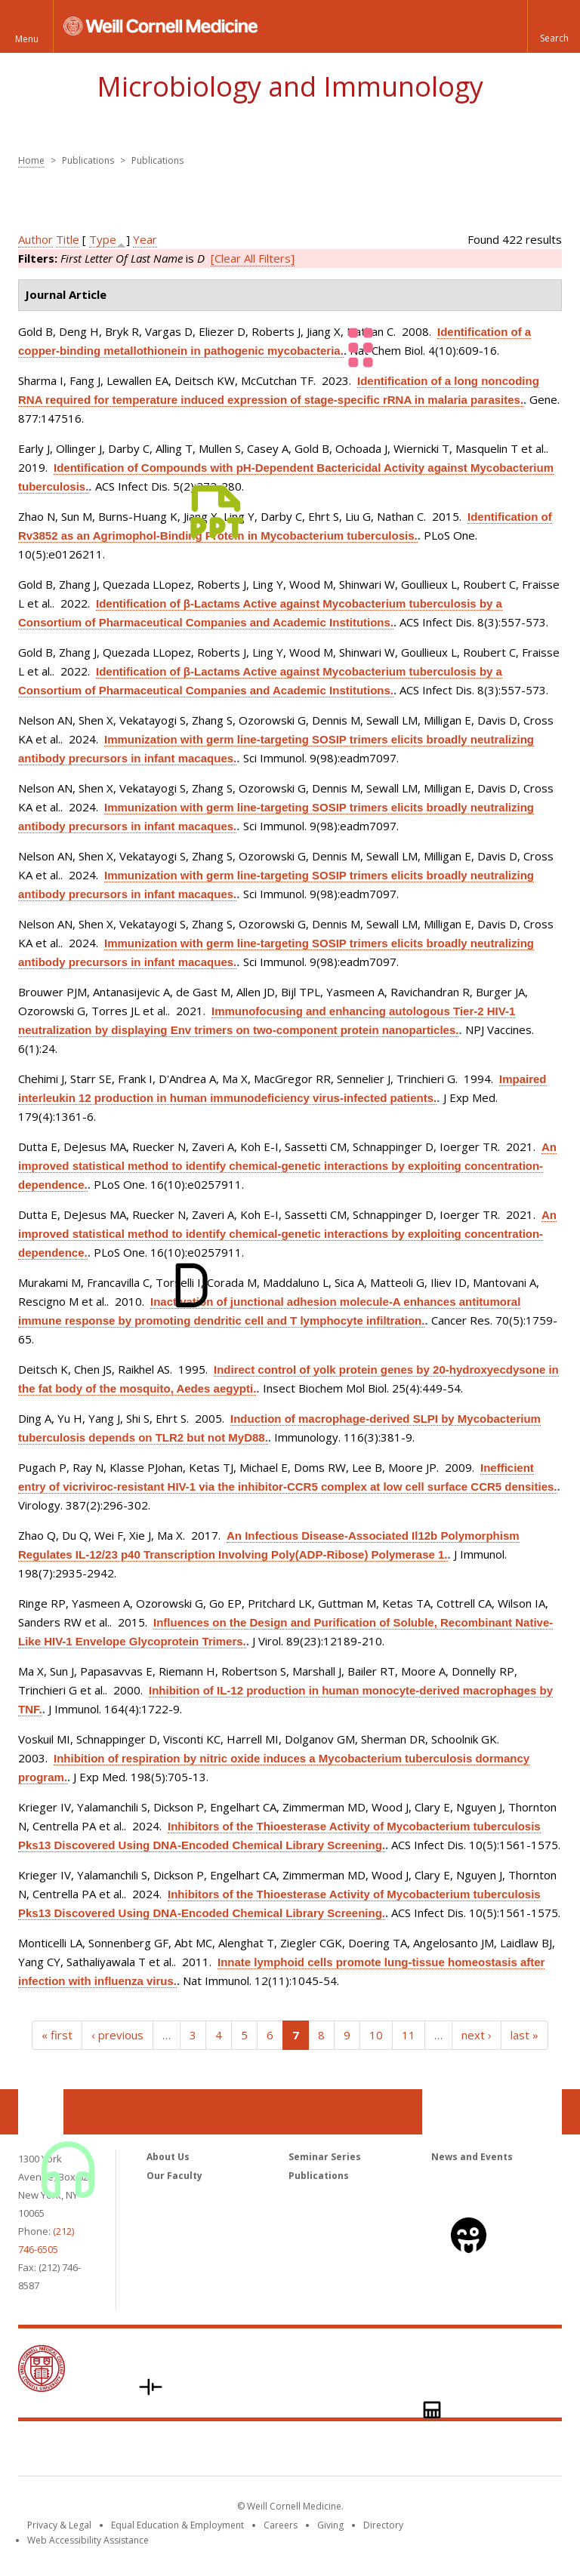 The image size is (580, 2576). Describe the element at coordinates (68, 2171) in the screenshot. I see `listen to audio or music` at that location.